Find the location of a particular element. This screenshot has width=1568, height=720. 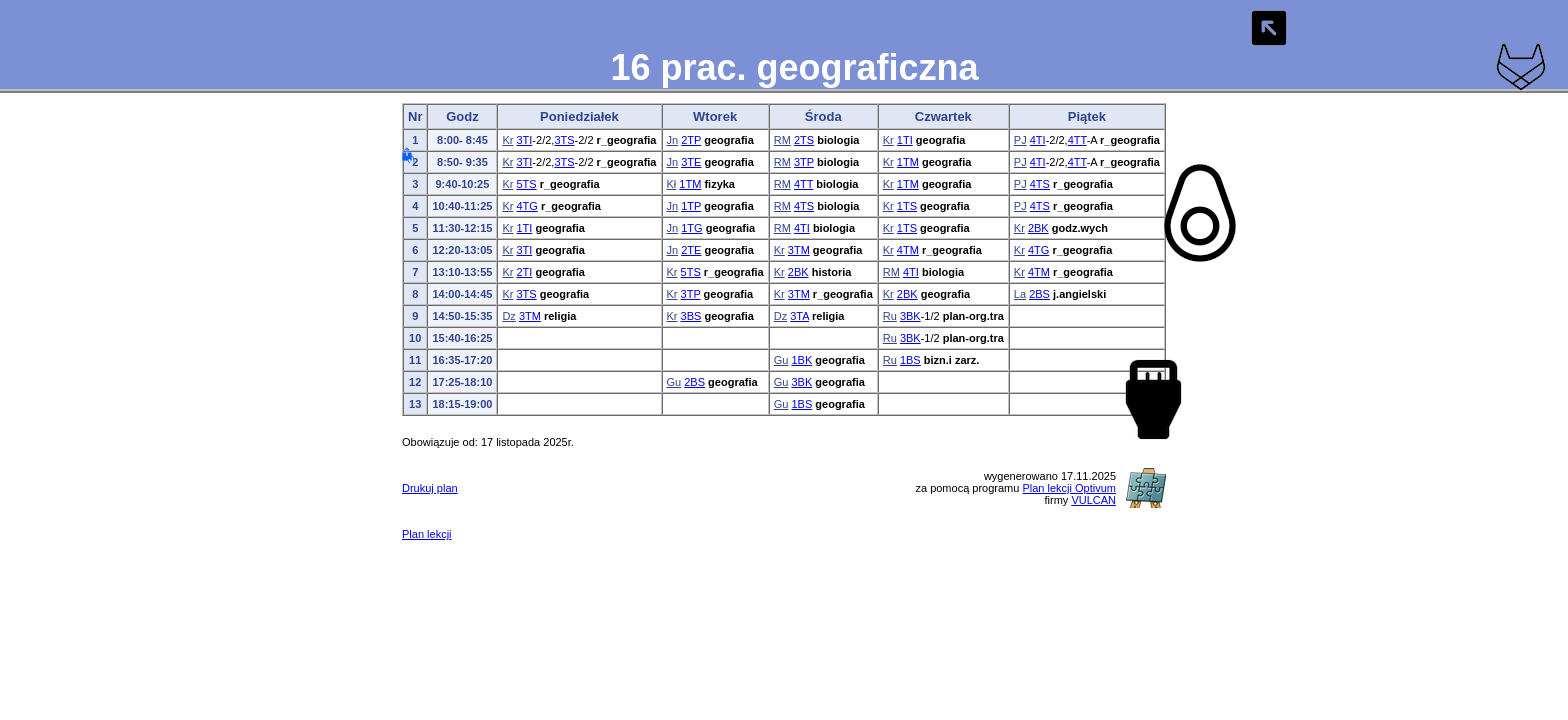

configure HDMI input settings is located at coordinates (1153, 399).